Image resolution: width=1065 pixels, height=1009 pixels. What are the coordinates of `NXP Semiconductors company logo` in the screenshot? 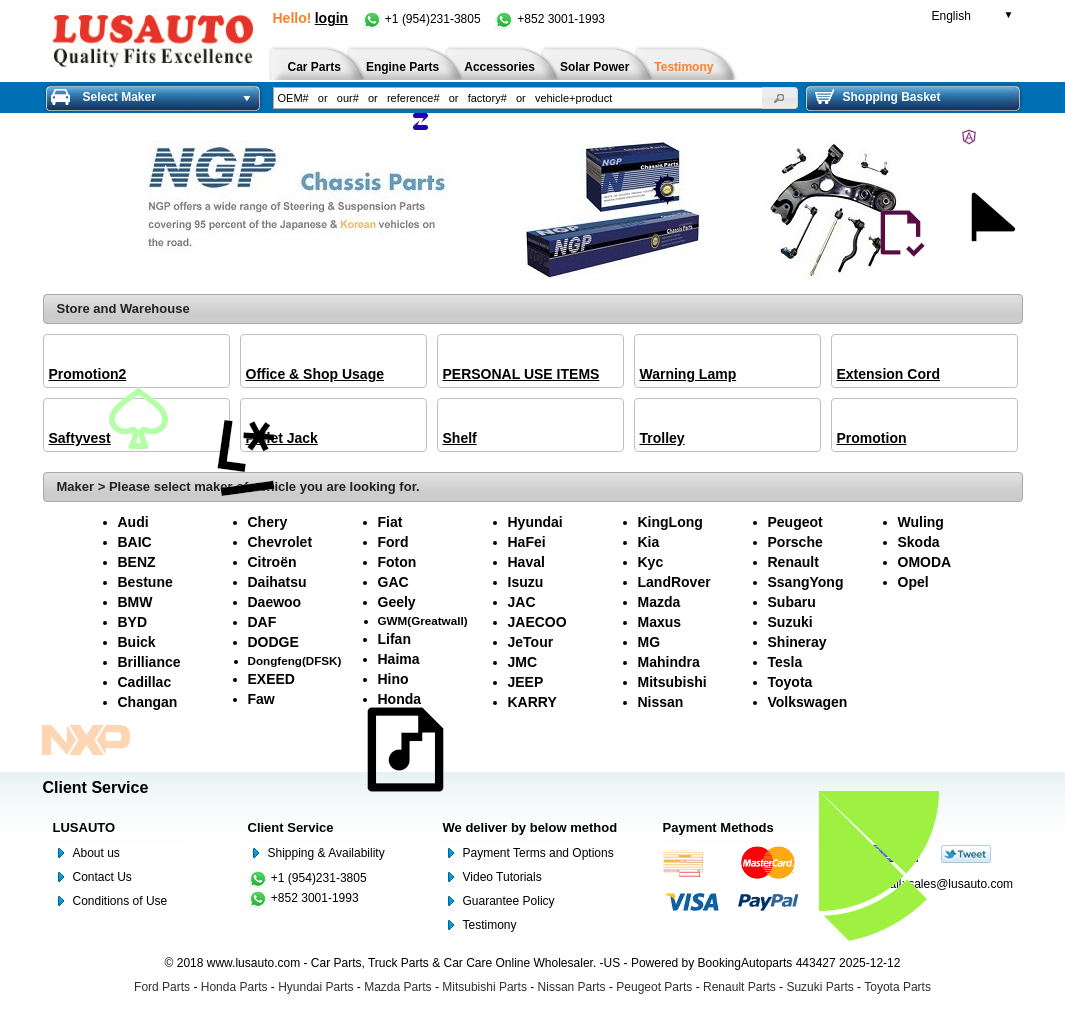 It's located at (86, 740).